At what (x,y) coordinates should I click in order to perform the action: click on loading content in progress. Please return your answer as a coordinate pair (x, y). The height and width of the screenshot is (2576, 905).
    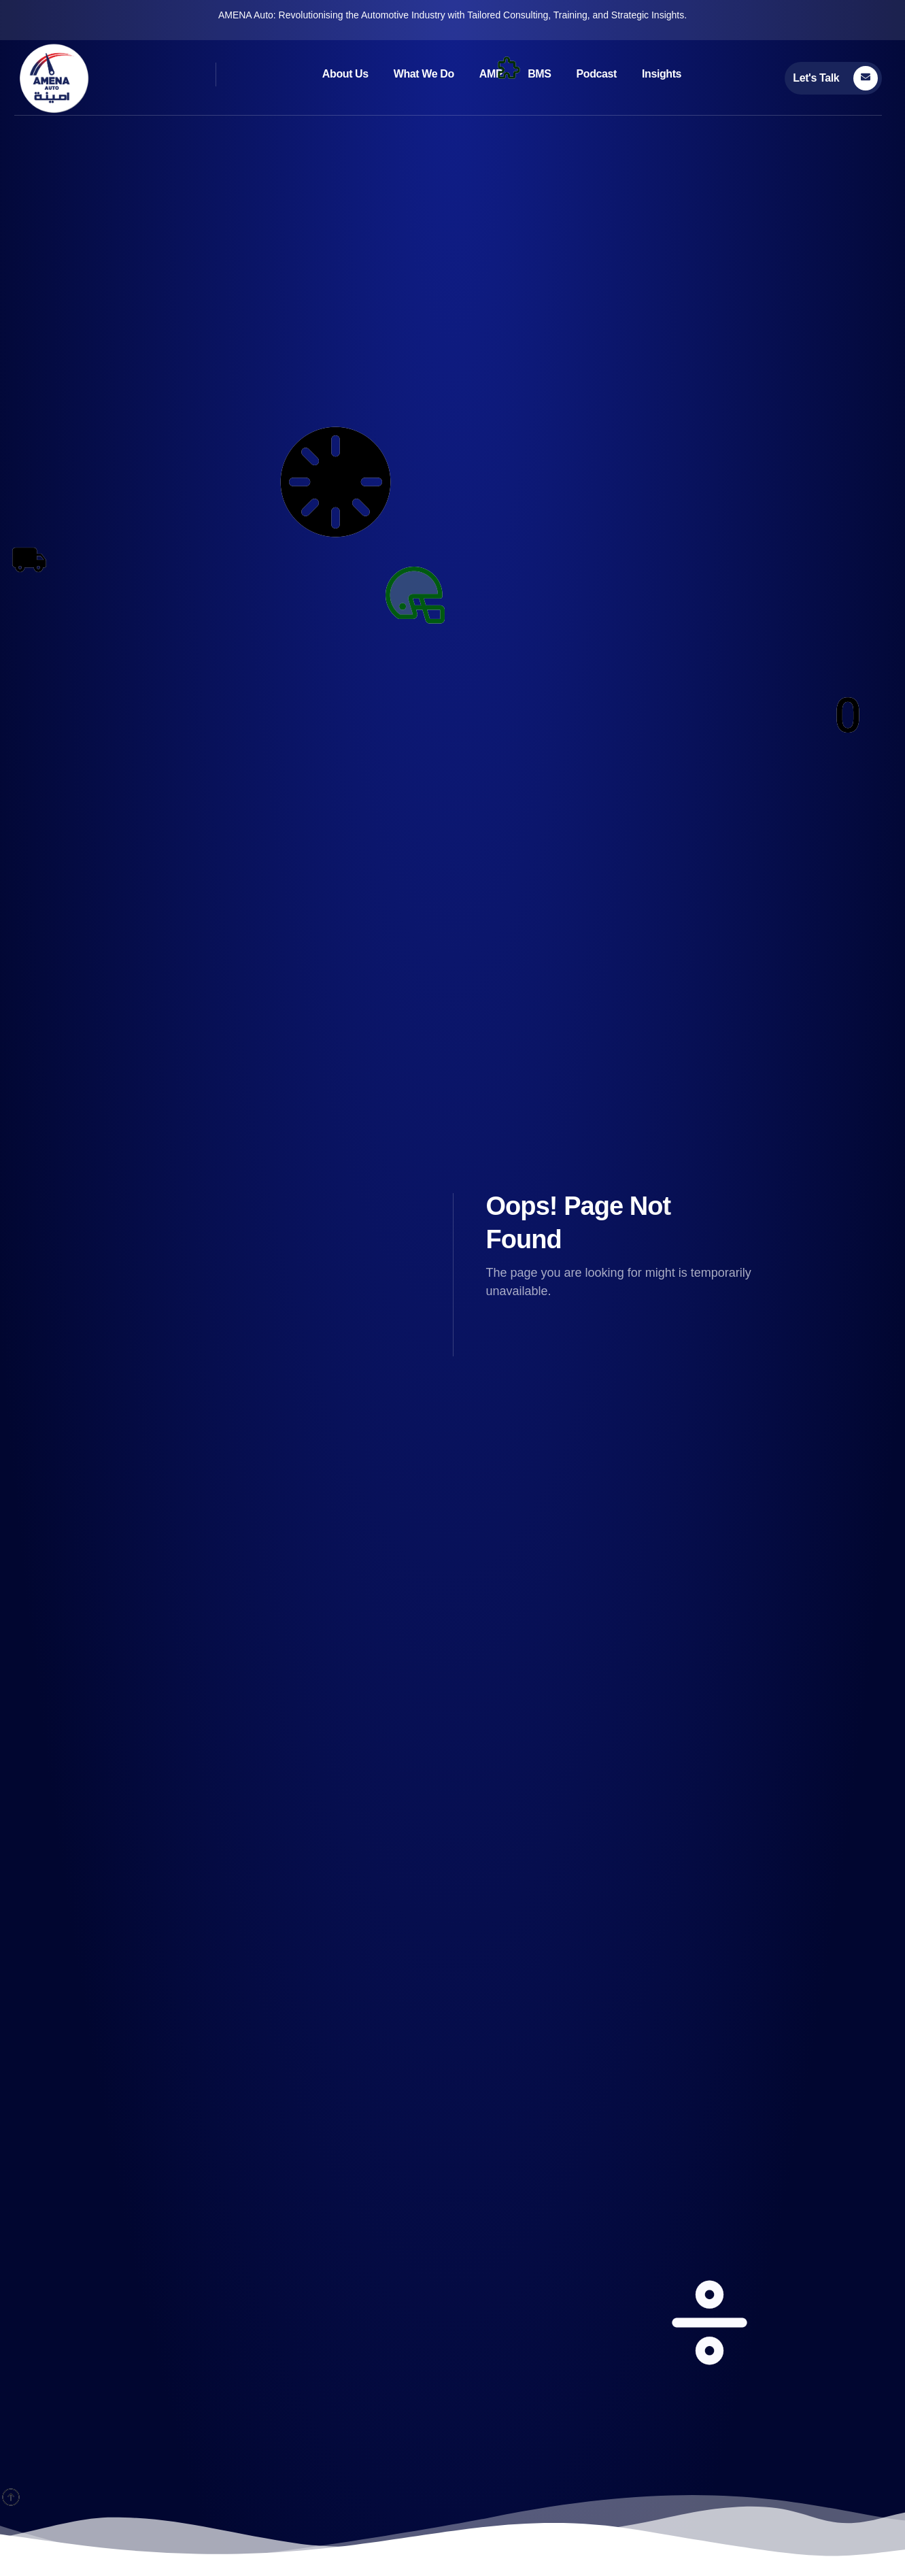
    Looking at the image, I should click on (335, 482).